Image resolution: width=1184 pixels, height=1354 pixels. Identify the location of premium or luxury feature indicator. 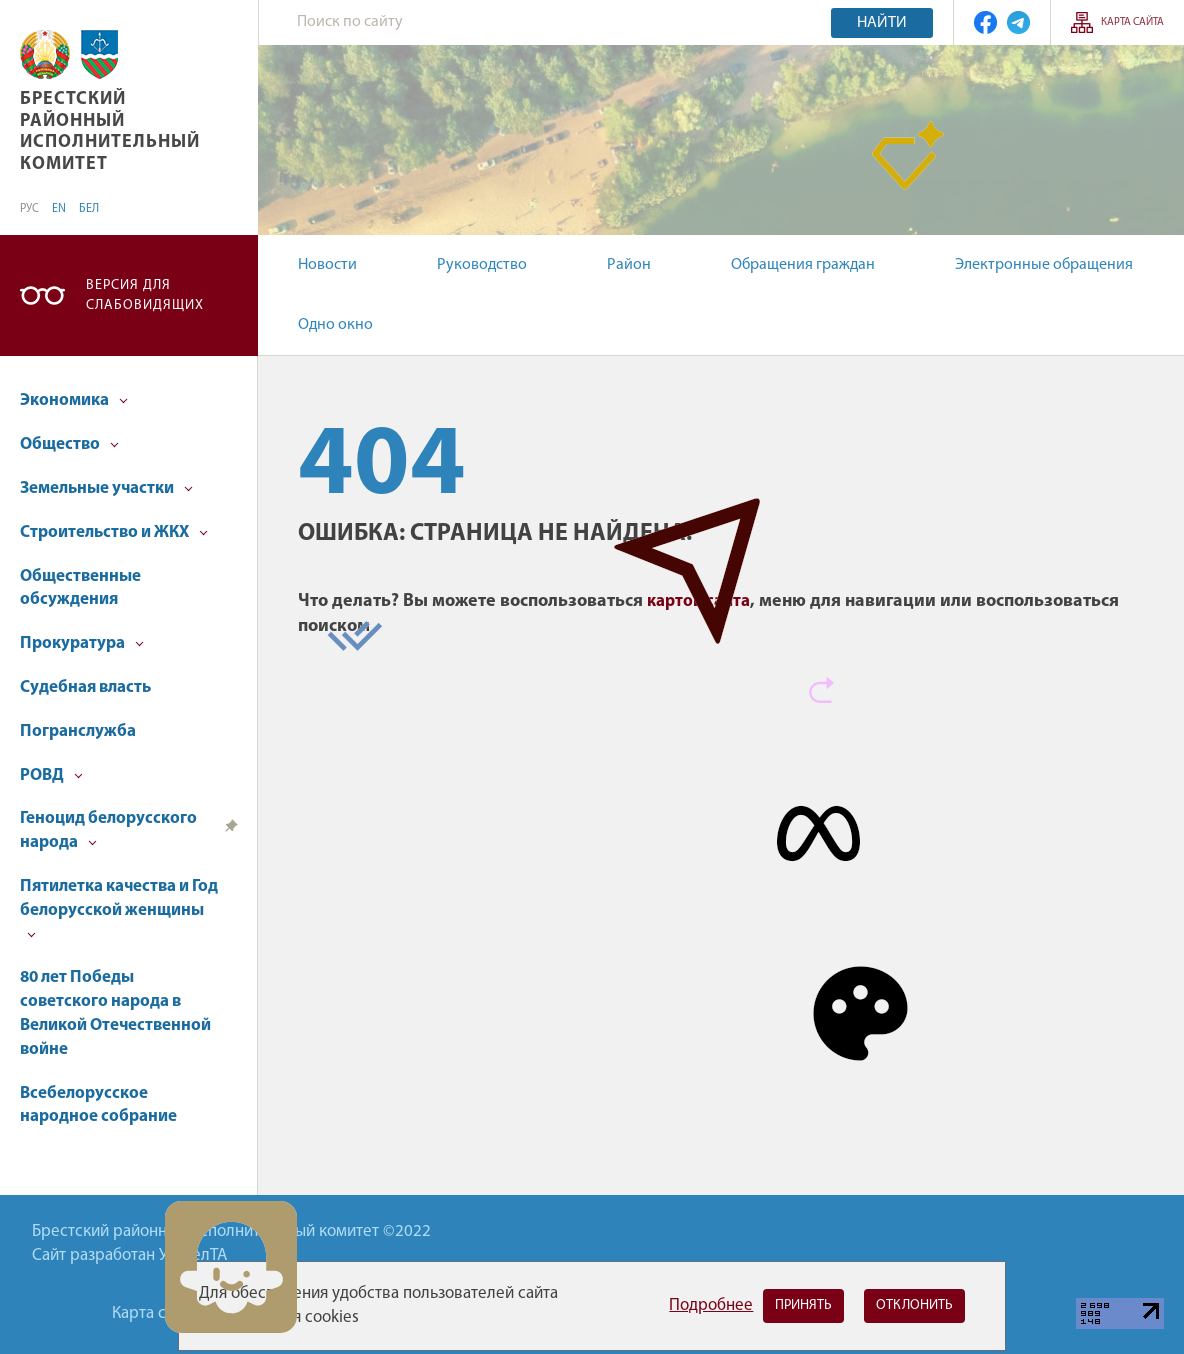
(908, 157).